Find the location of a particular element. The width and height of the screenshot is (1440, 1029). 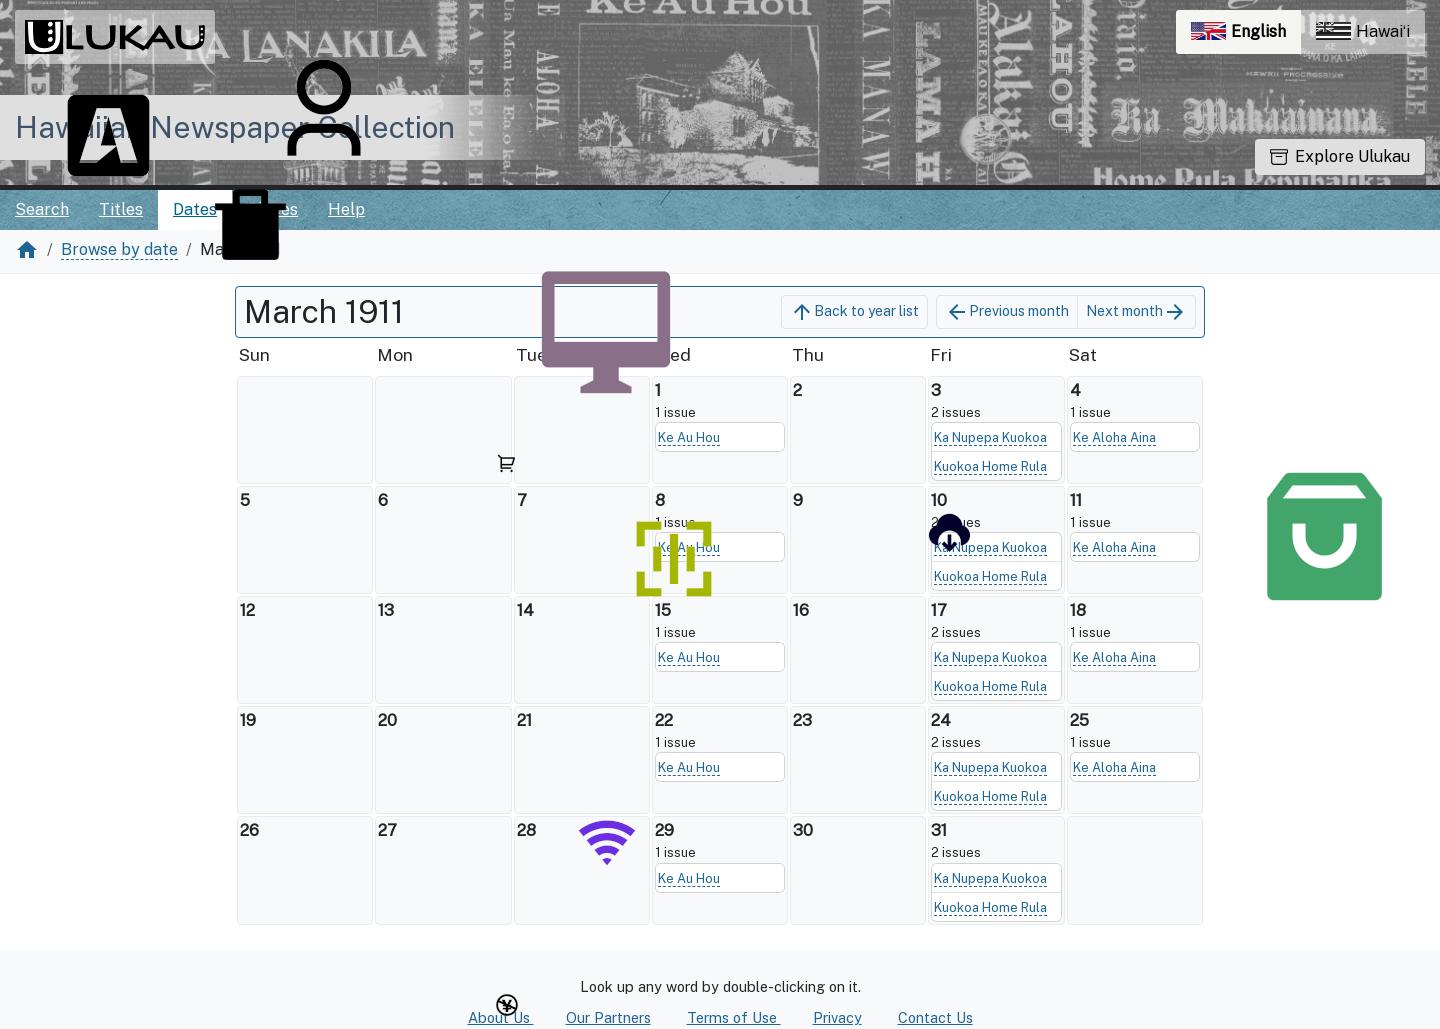

indicates non-commercial use license for Japan (yen symbol) is located at coordinates (507, 1005).